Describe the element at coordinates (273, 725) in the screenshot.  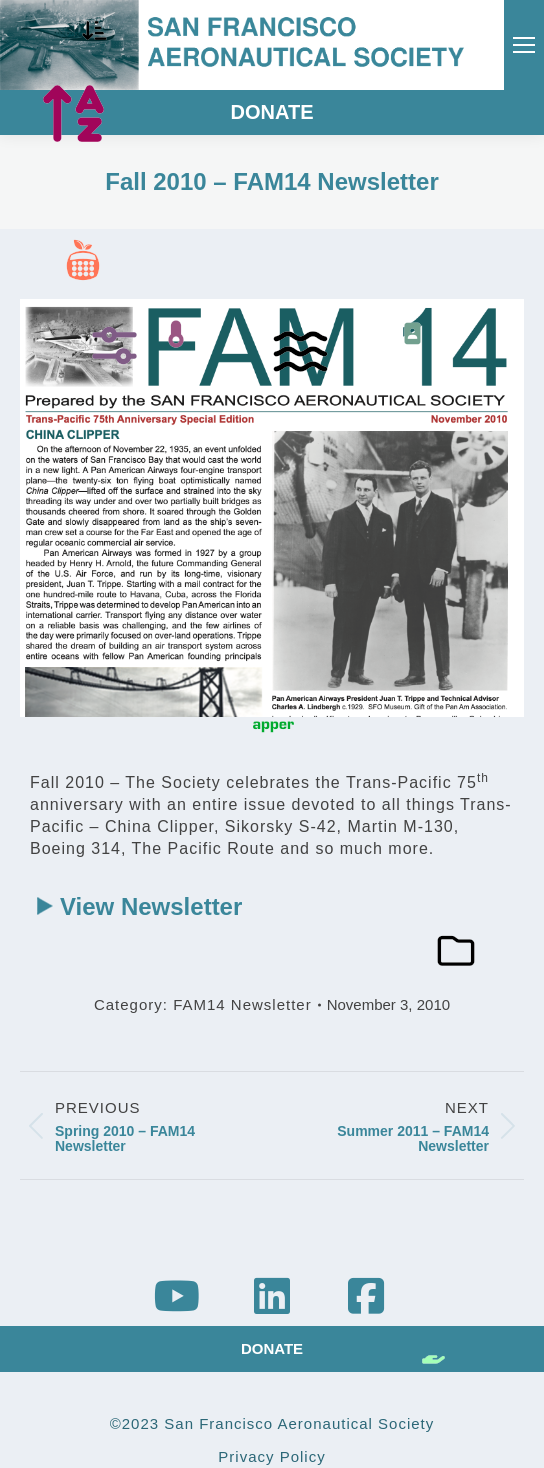
I see `apper brand logo` at that location.